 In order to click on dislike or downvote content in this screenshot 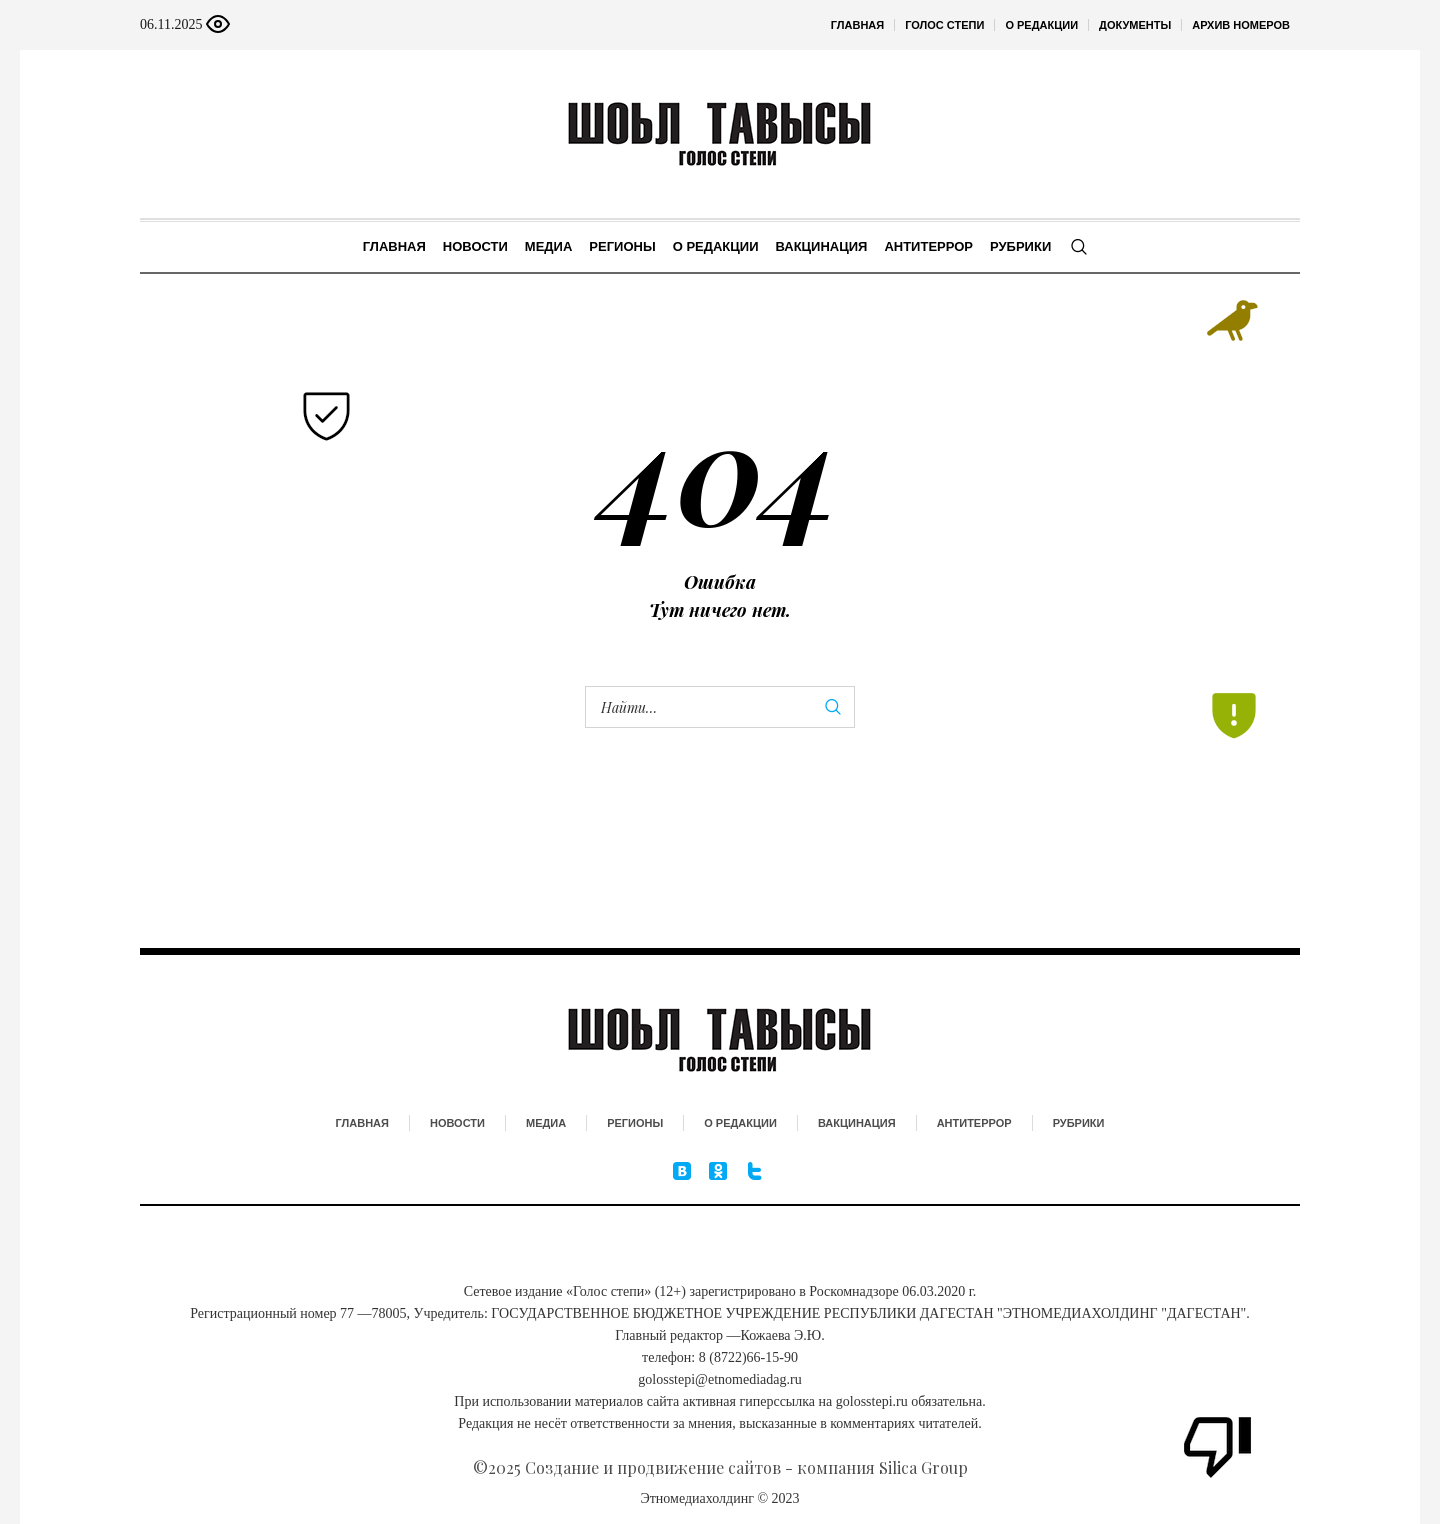, I will do `click(1217, 1444)`.